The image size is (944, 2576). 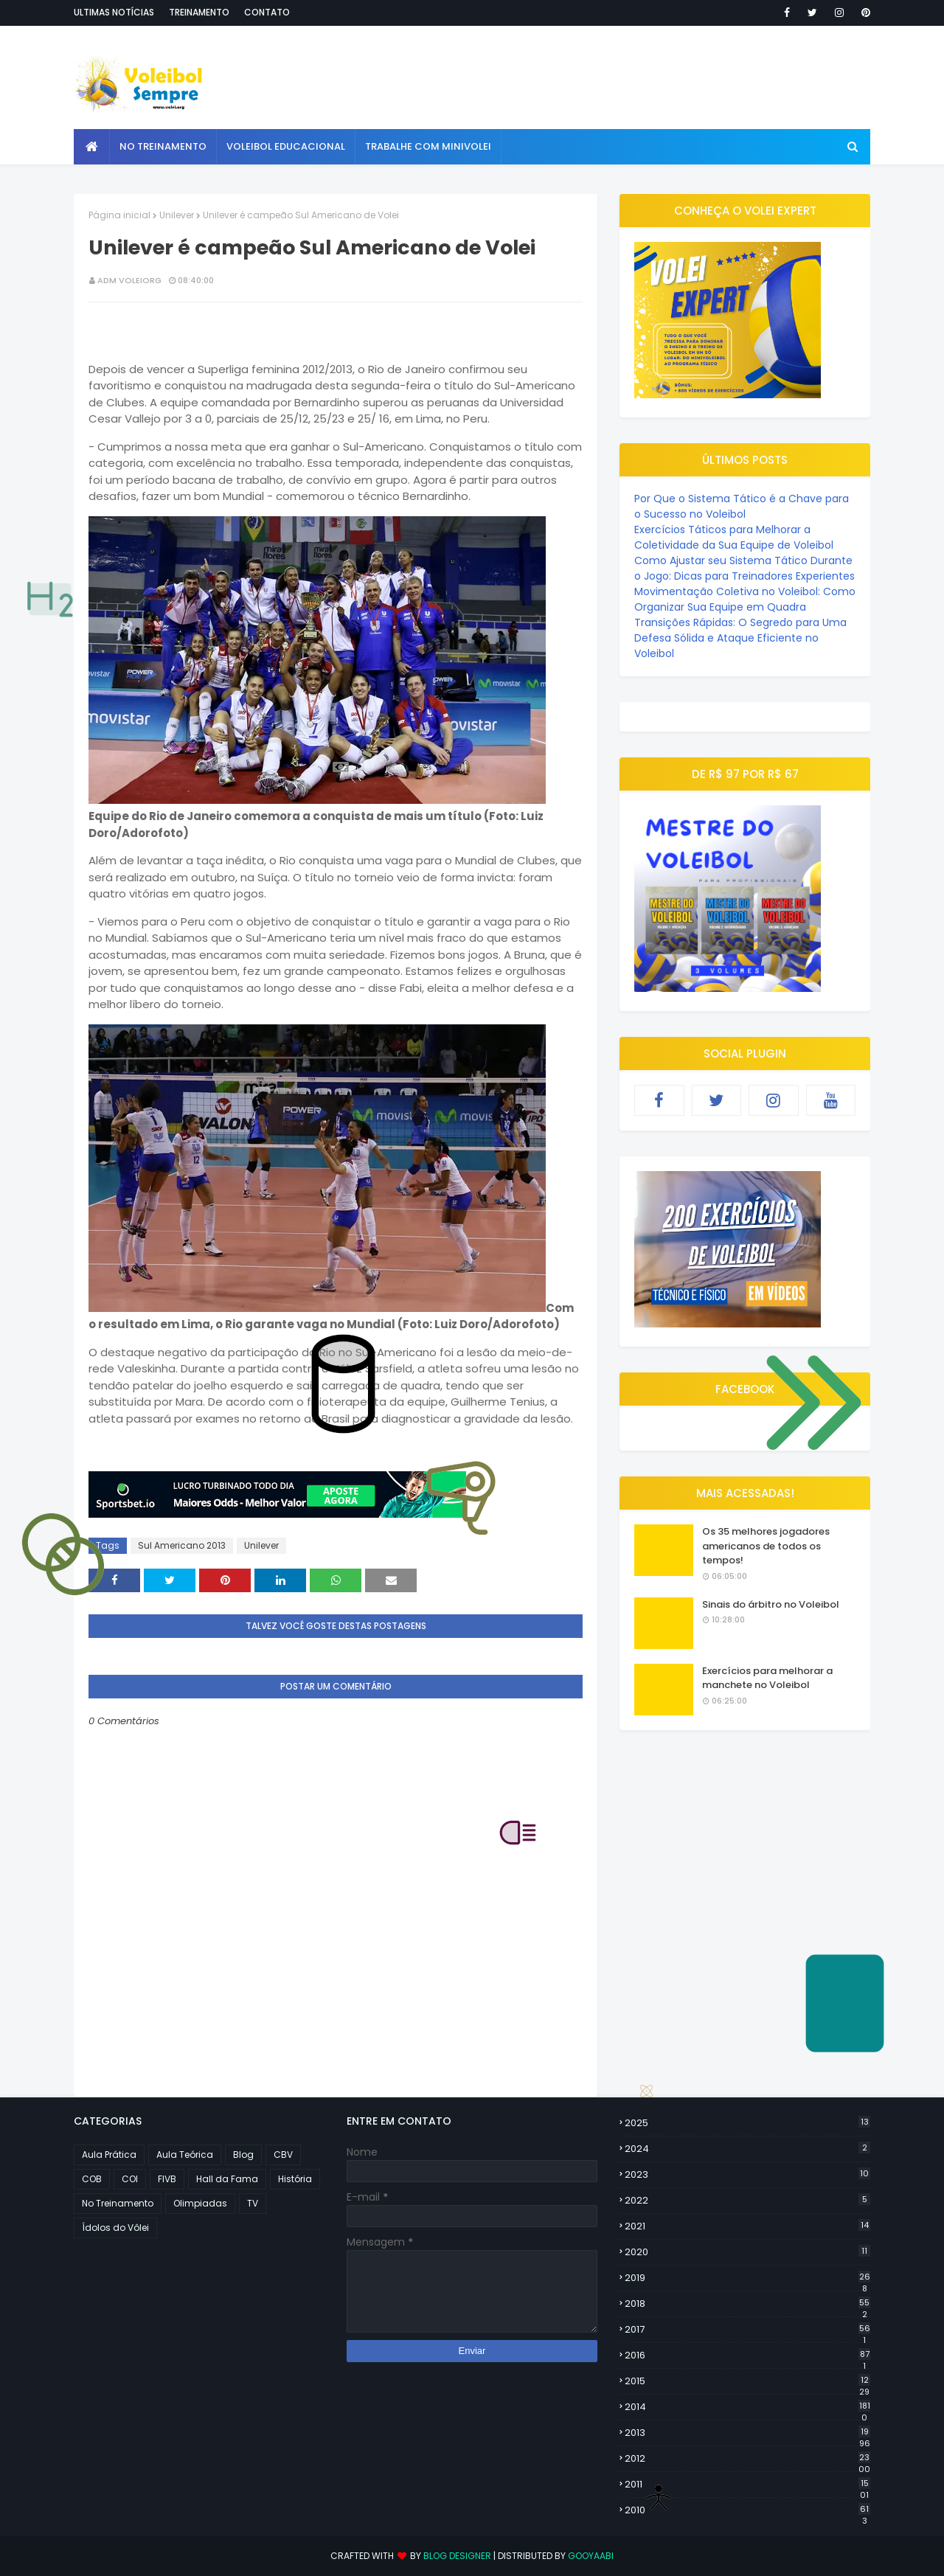 What do you see at coordinates (518, 1833) in the screenshot?
I see `toggle vehicle headlights on/off` at bounding box center [518, 1833].